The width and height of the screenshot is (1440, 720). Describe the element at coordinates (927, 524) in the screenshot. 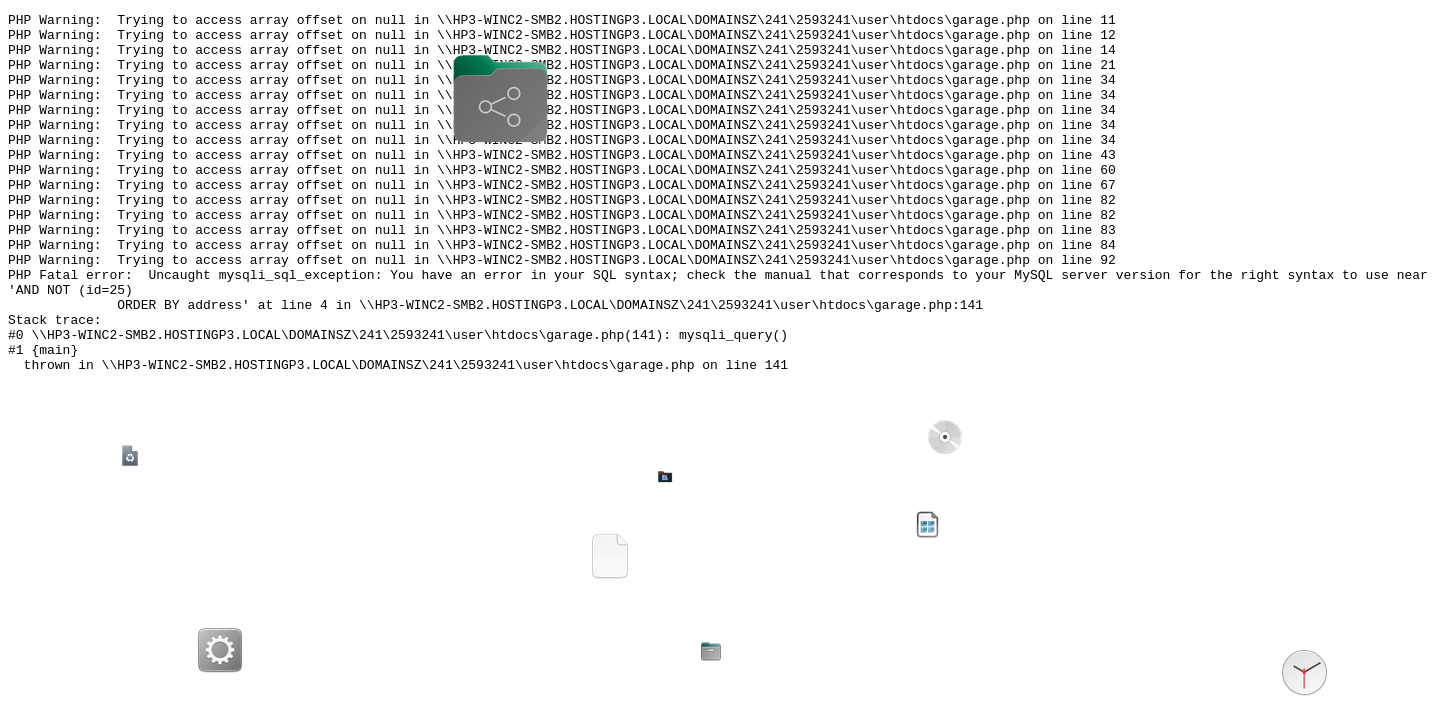

I see `libreoffice master document file type` at that location.